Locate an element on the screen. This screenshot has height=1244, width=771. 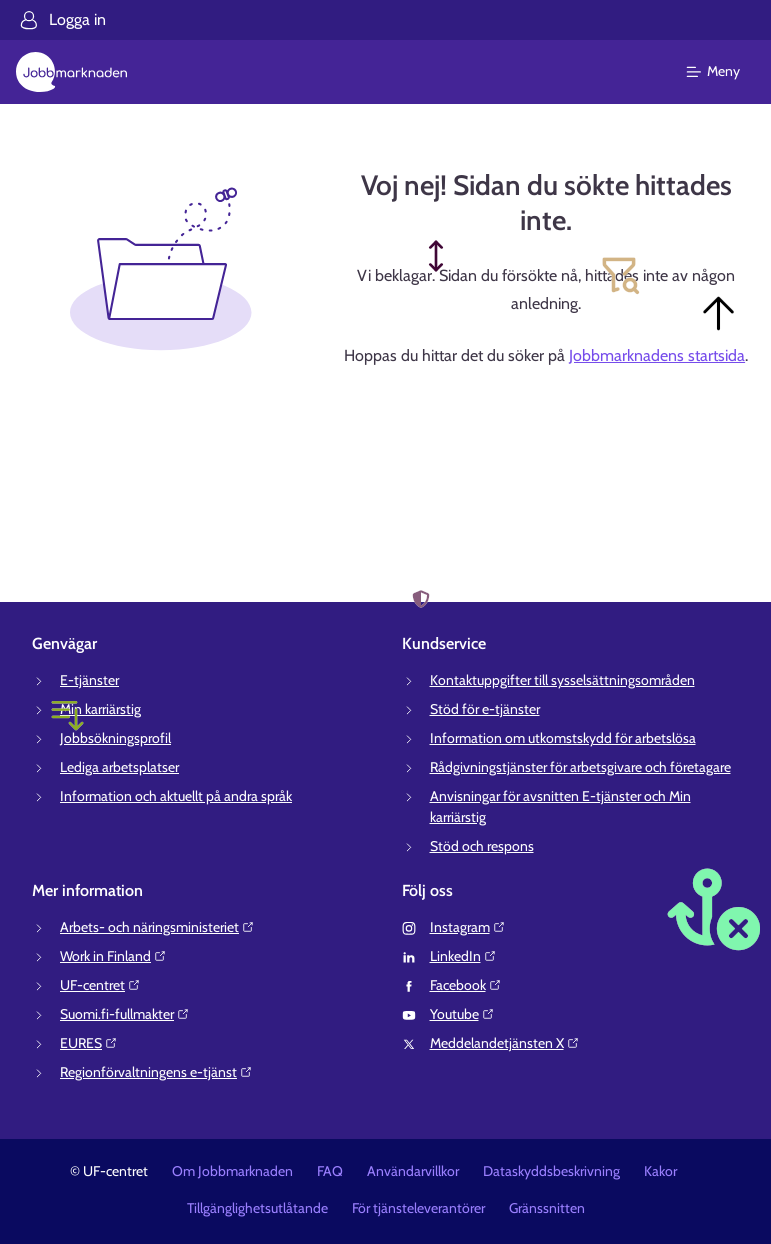
resize element vertically is located at coordinates (436, 256).